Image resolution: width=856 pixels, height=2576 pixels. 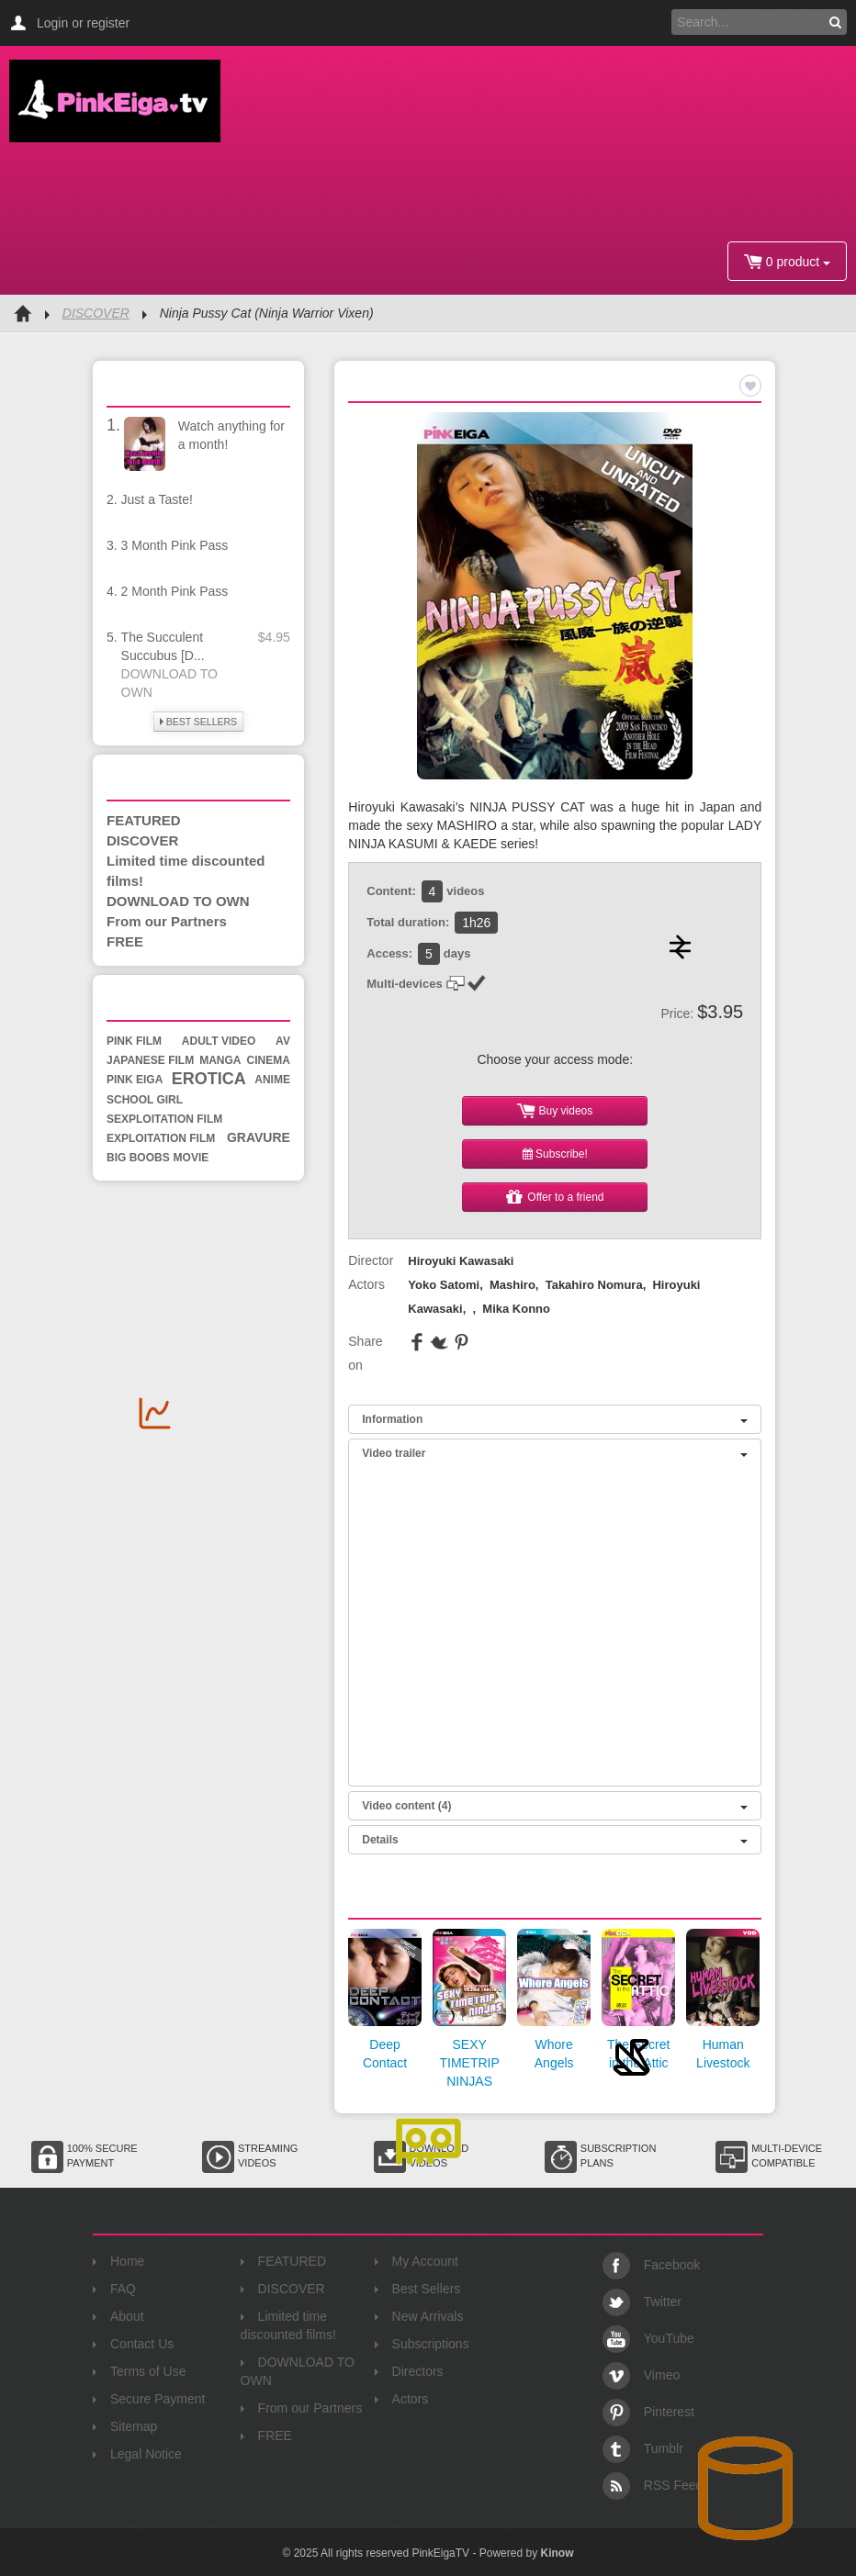 What do you see at coordinates (632, 2057) in the screenshot?
I see `access paper crafts or origami tutorials` at bounding box center [632, 2057].